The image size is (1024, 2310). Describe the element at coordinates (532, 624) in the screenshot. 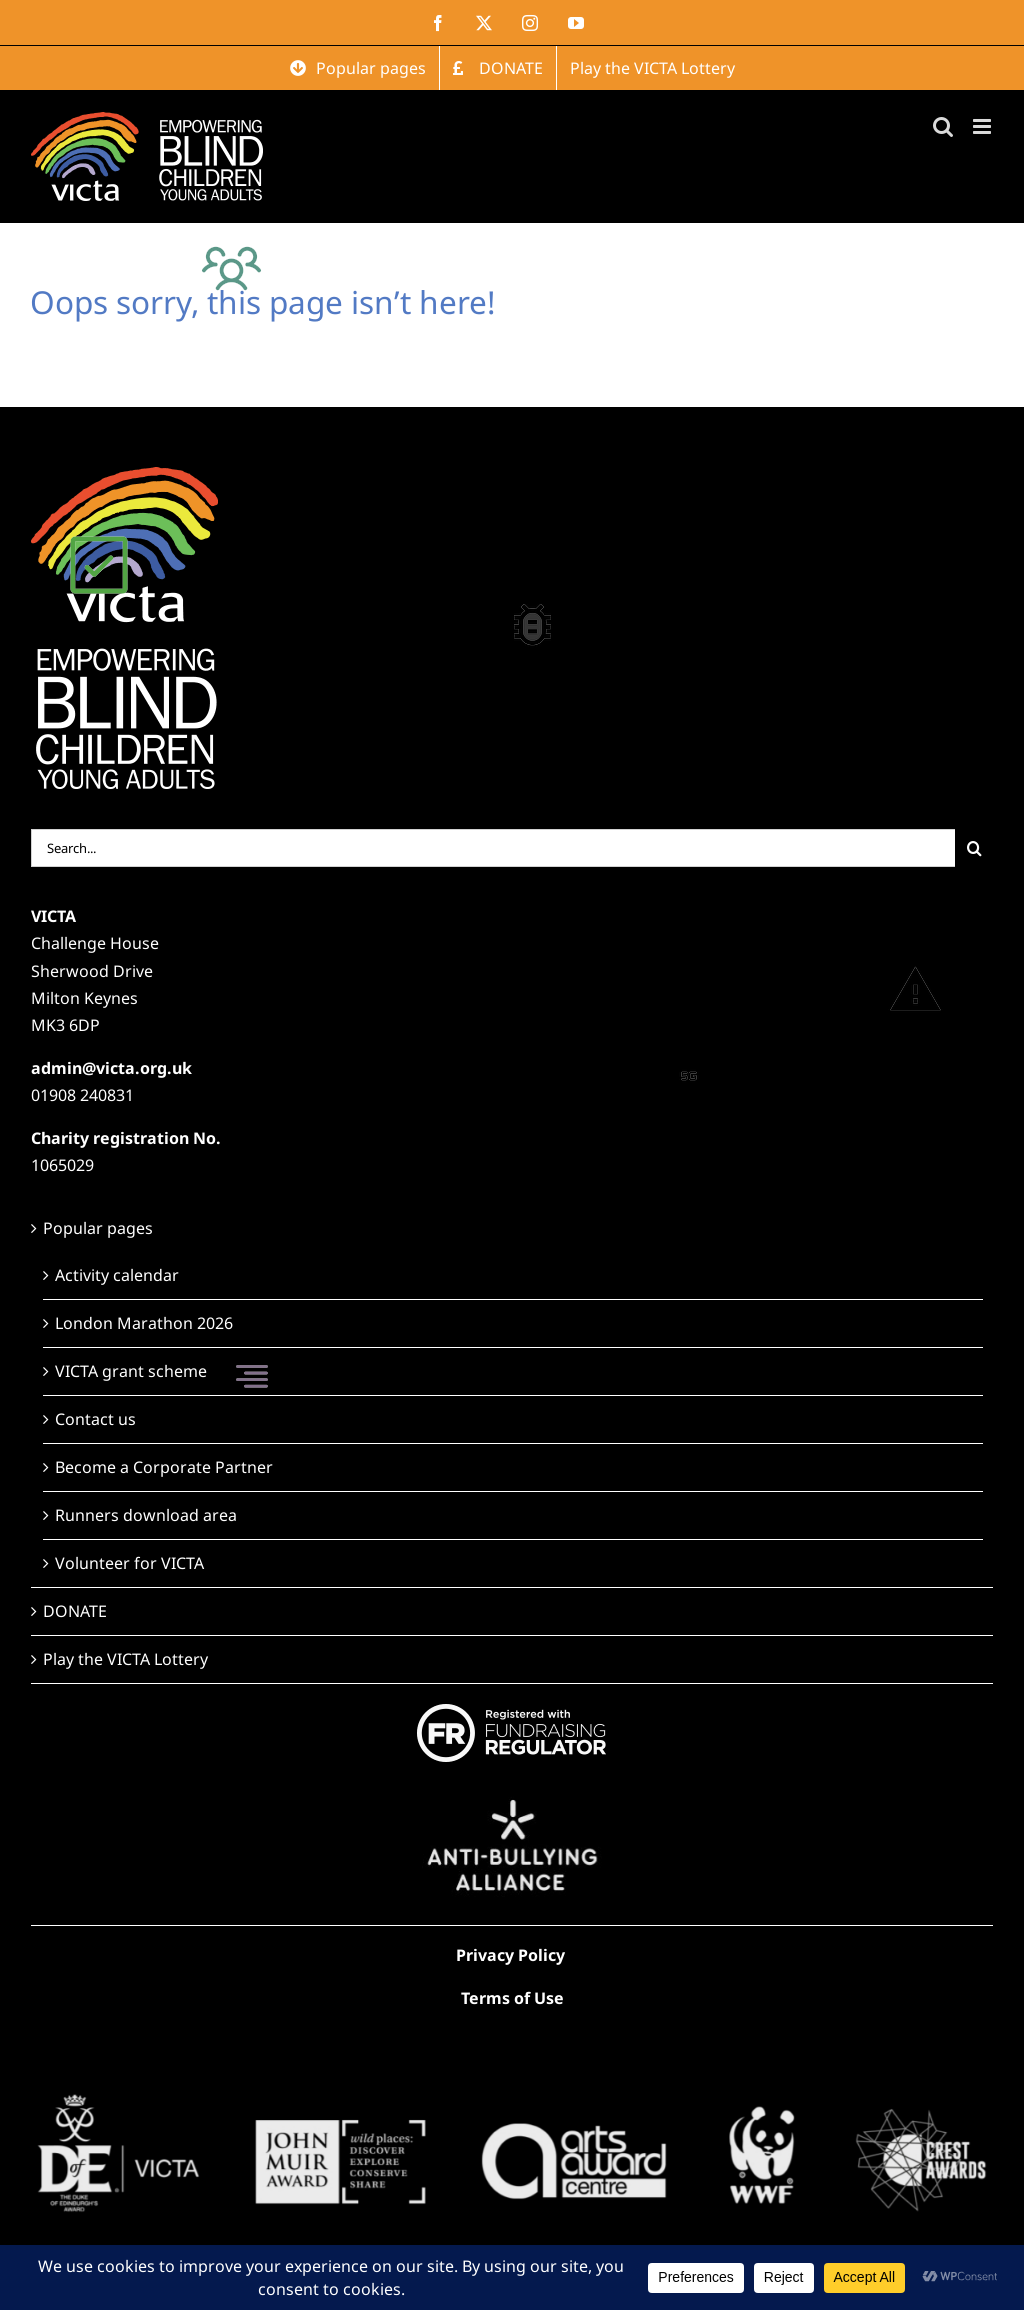

I see `report a bug or issue` at that location.